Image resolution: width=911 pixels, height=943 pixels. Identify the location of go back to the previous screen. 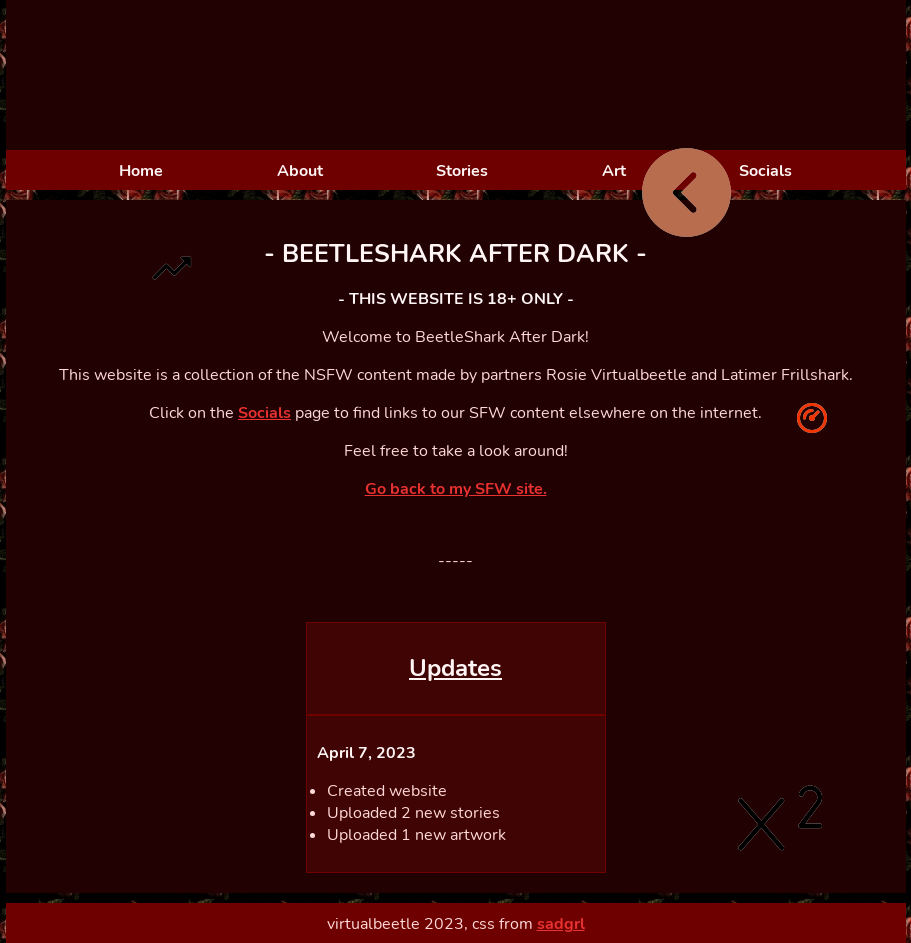
(686, 192).